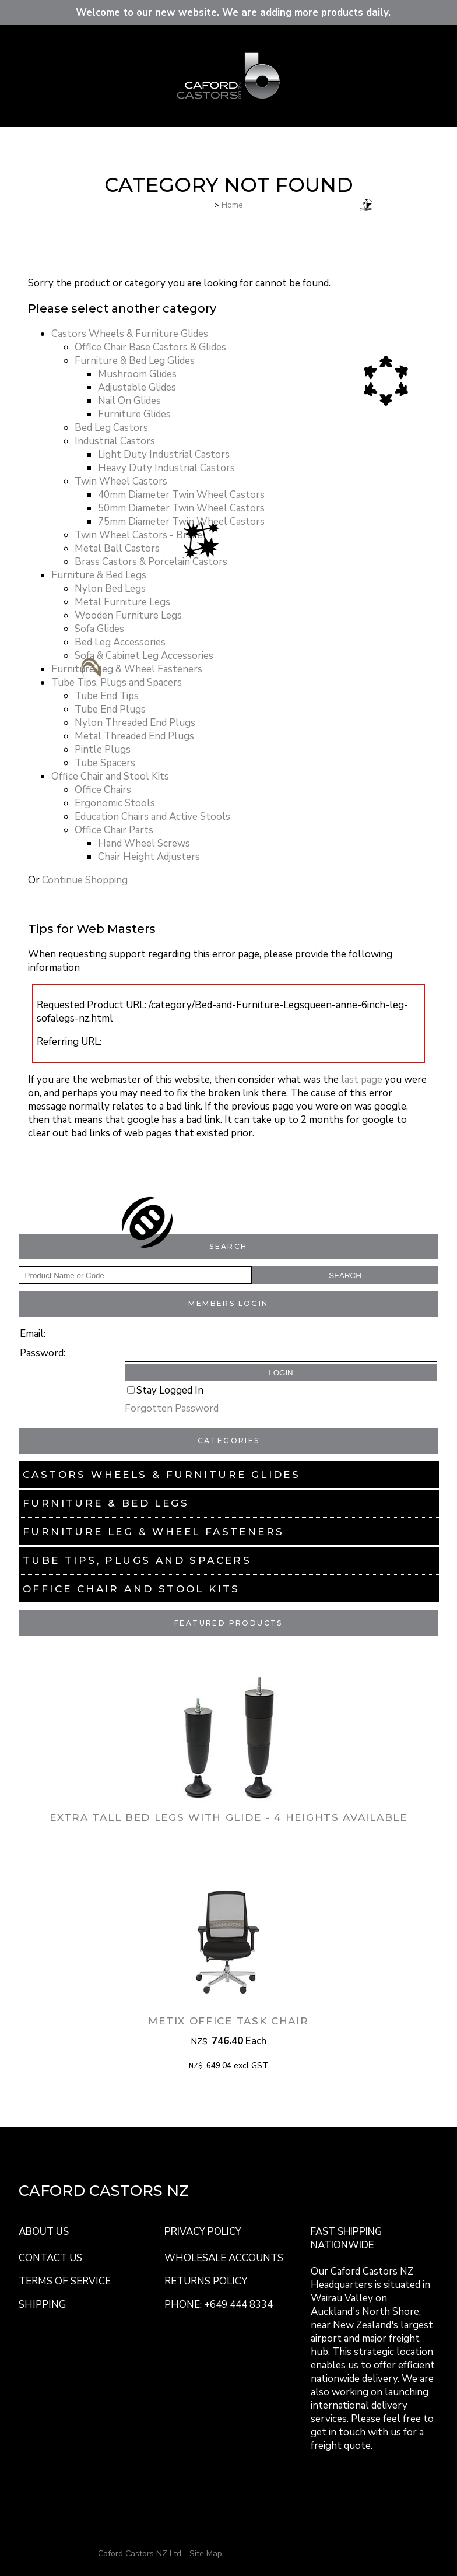 This screenshot has width=457, height=2576. I want to click on view players in a game lobby, so click(386, 381).